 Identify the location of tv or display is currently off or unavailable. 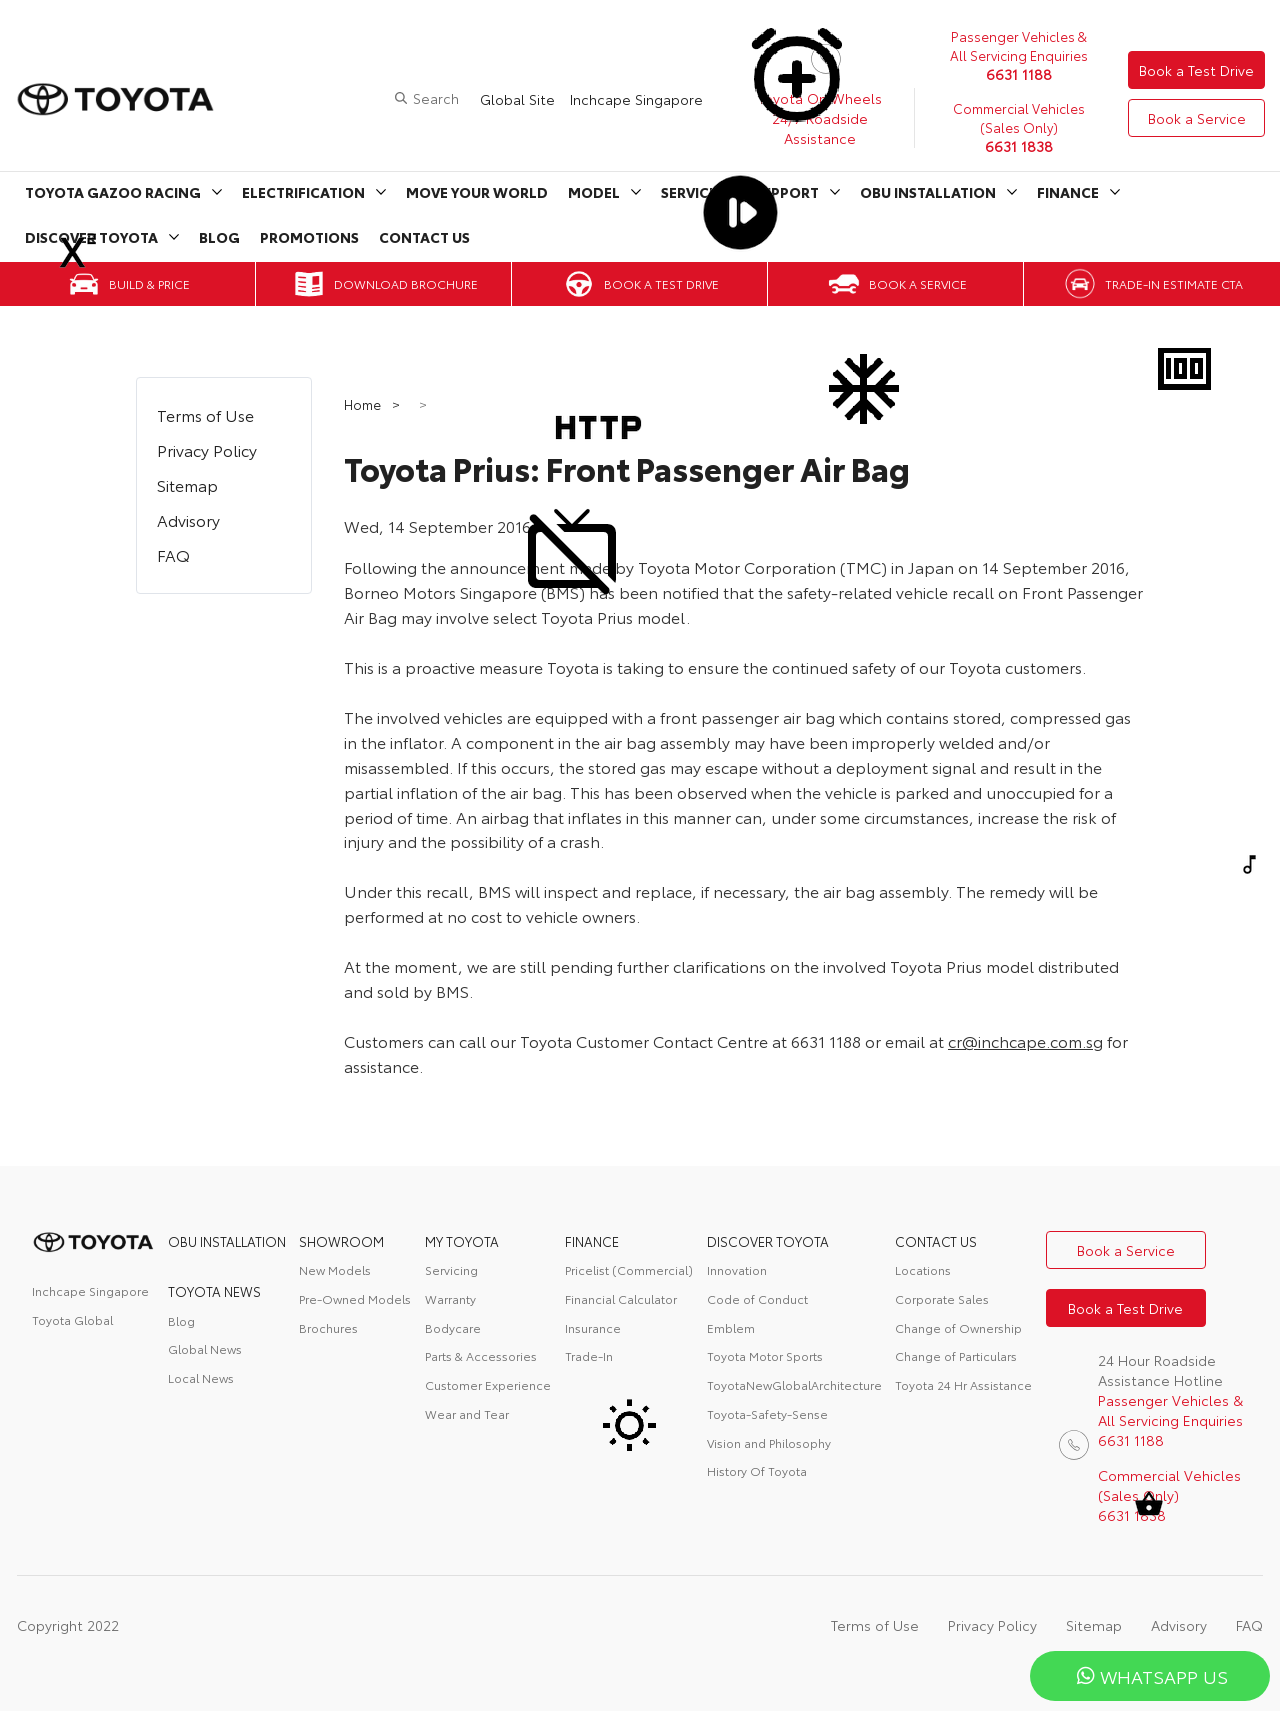
(572, 552).